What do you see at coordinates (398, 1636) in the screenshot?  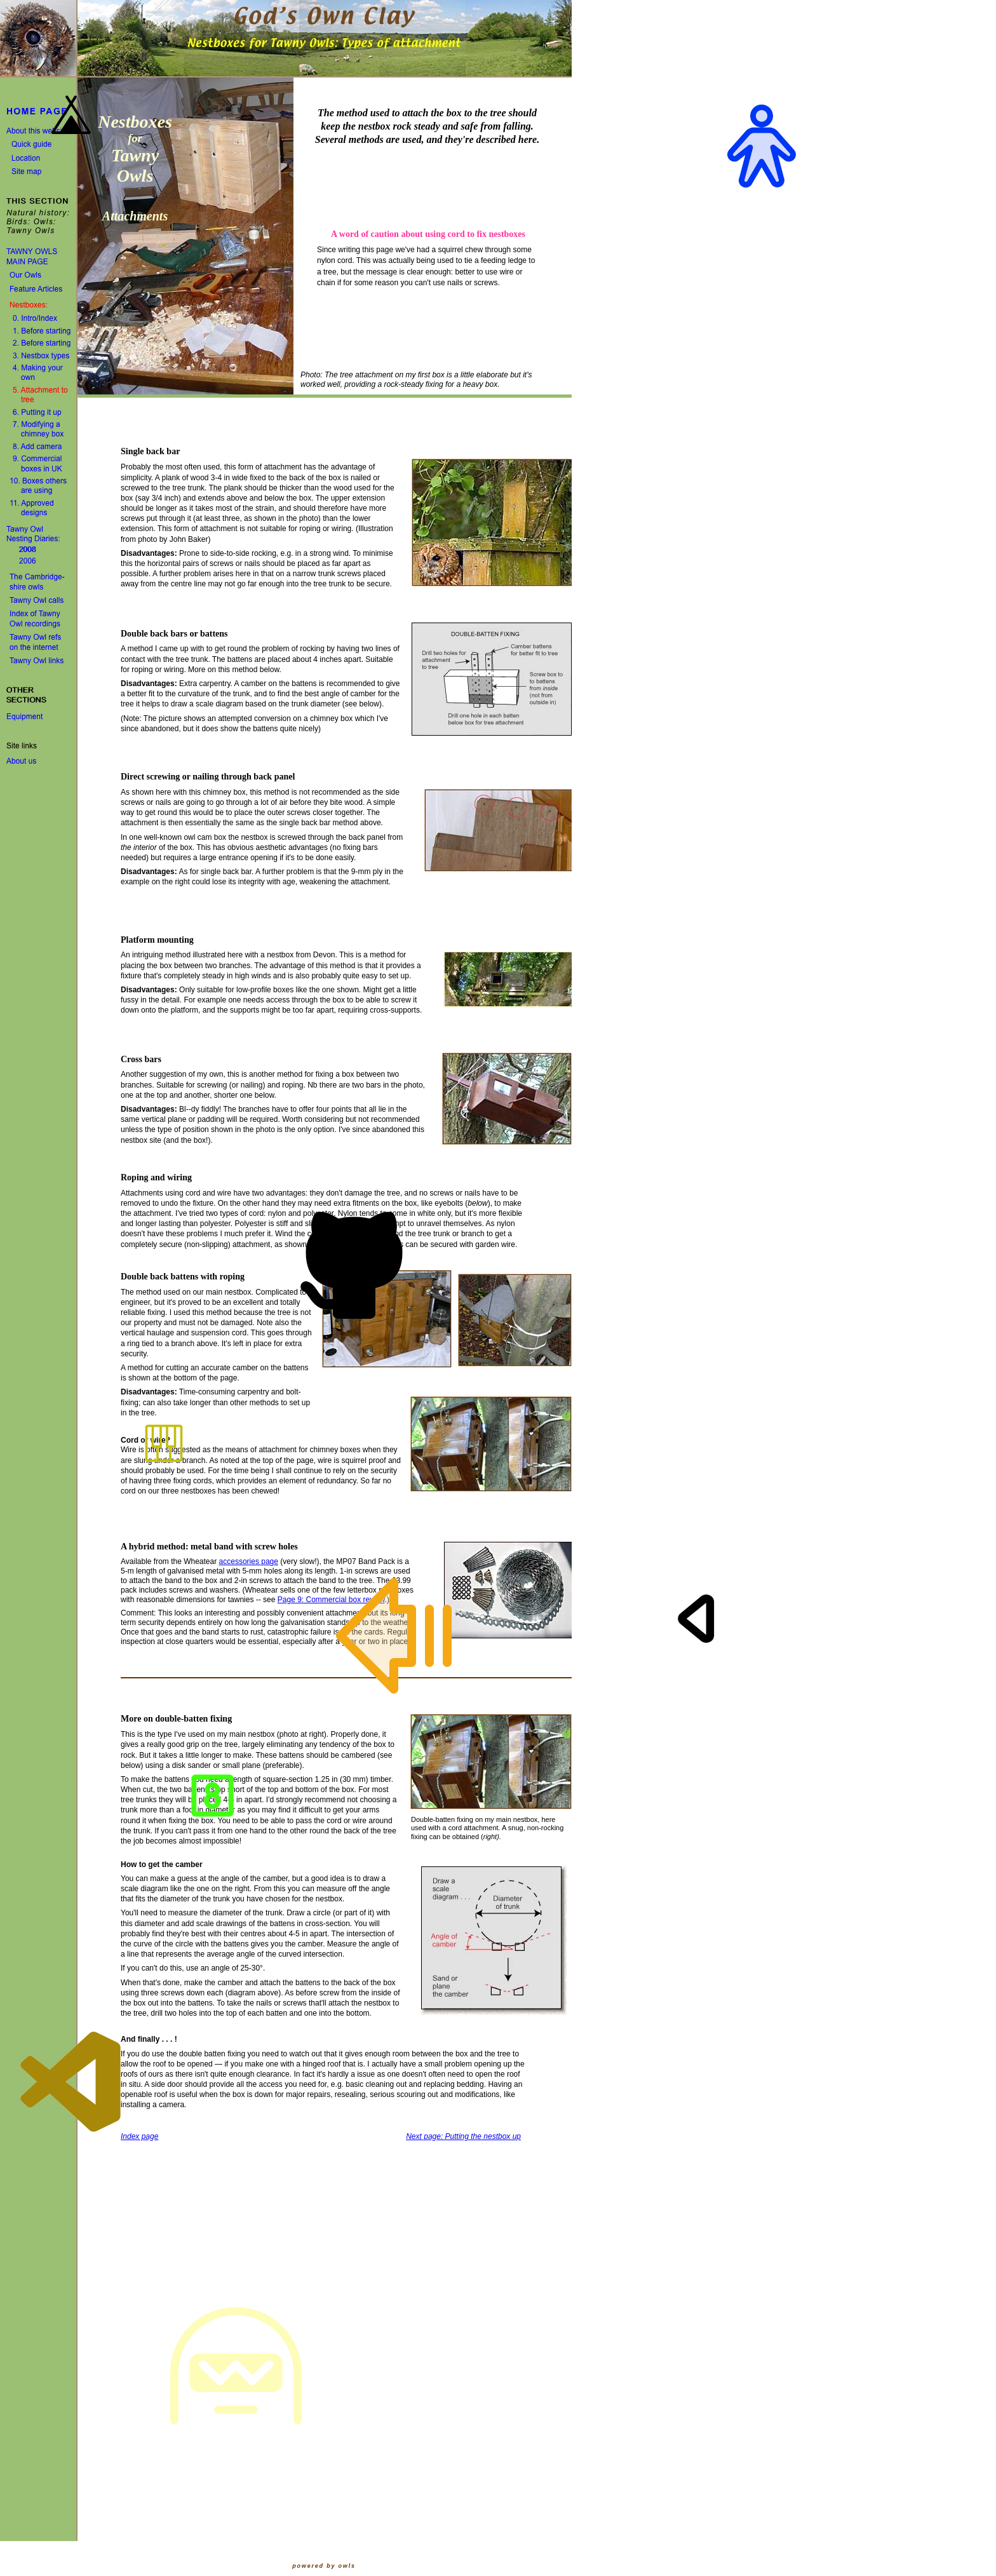 I see `go back or return to previous screen` at bounding box center [398, 1636].